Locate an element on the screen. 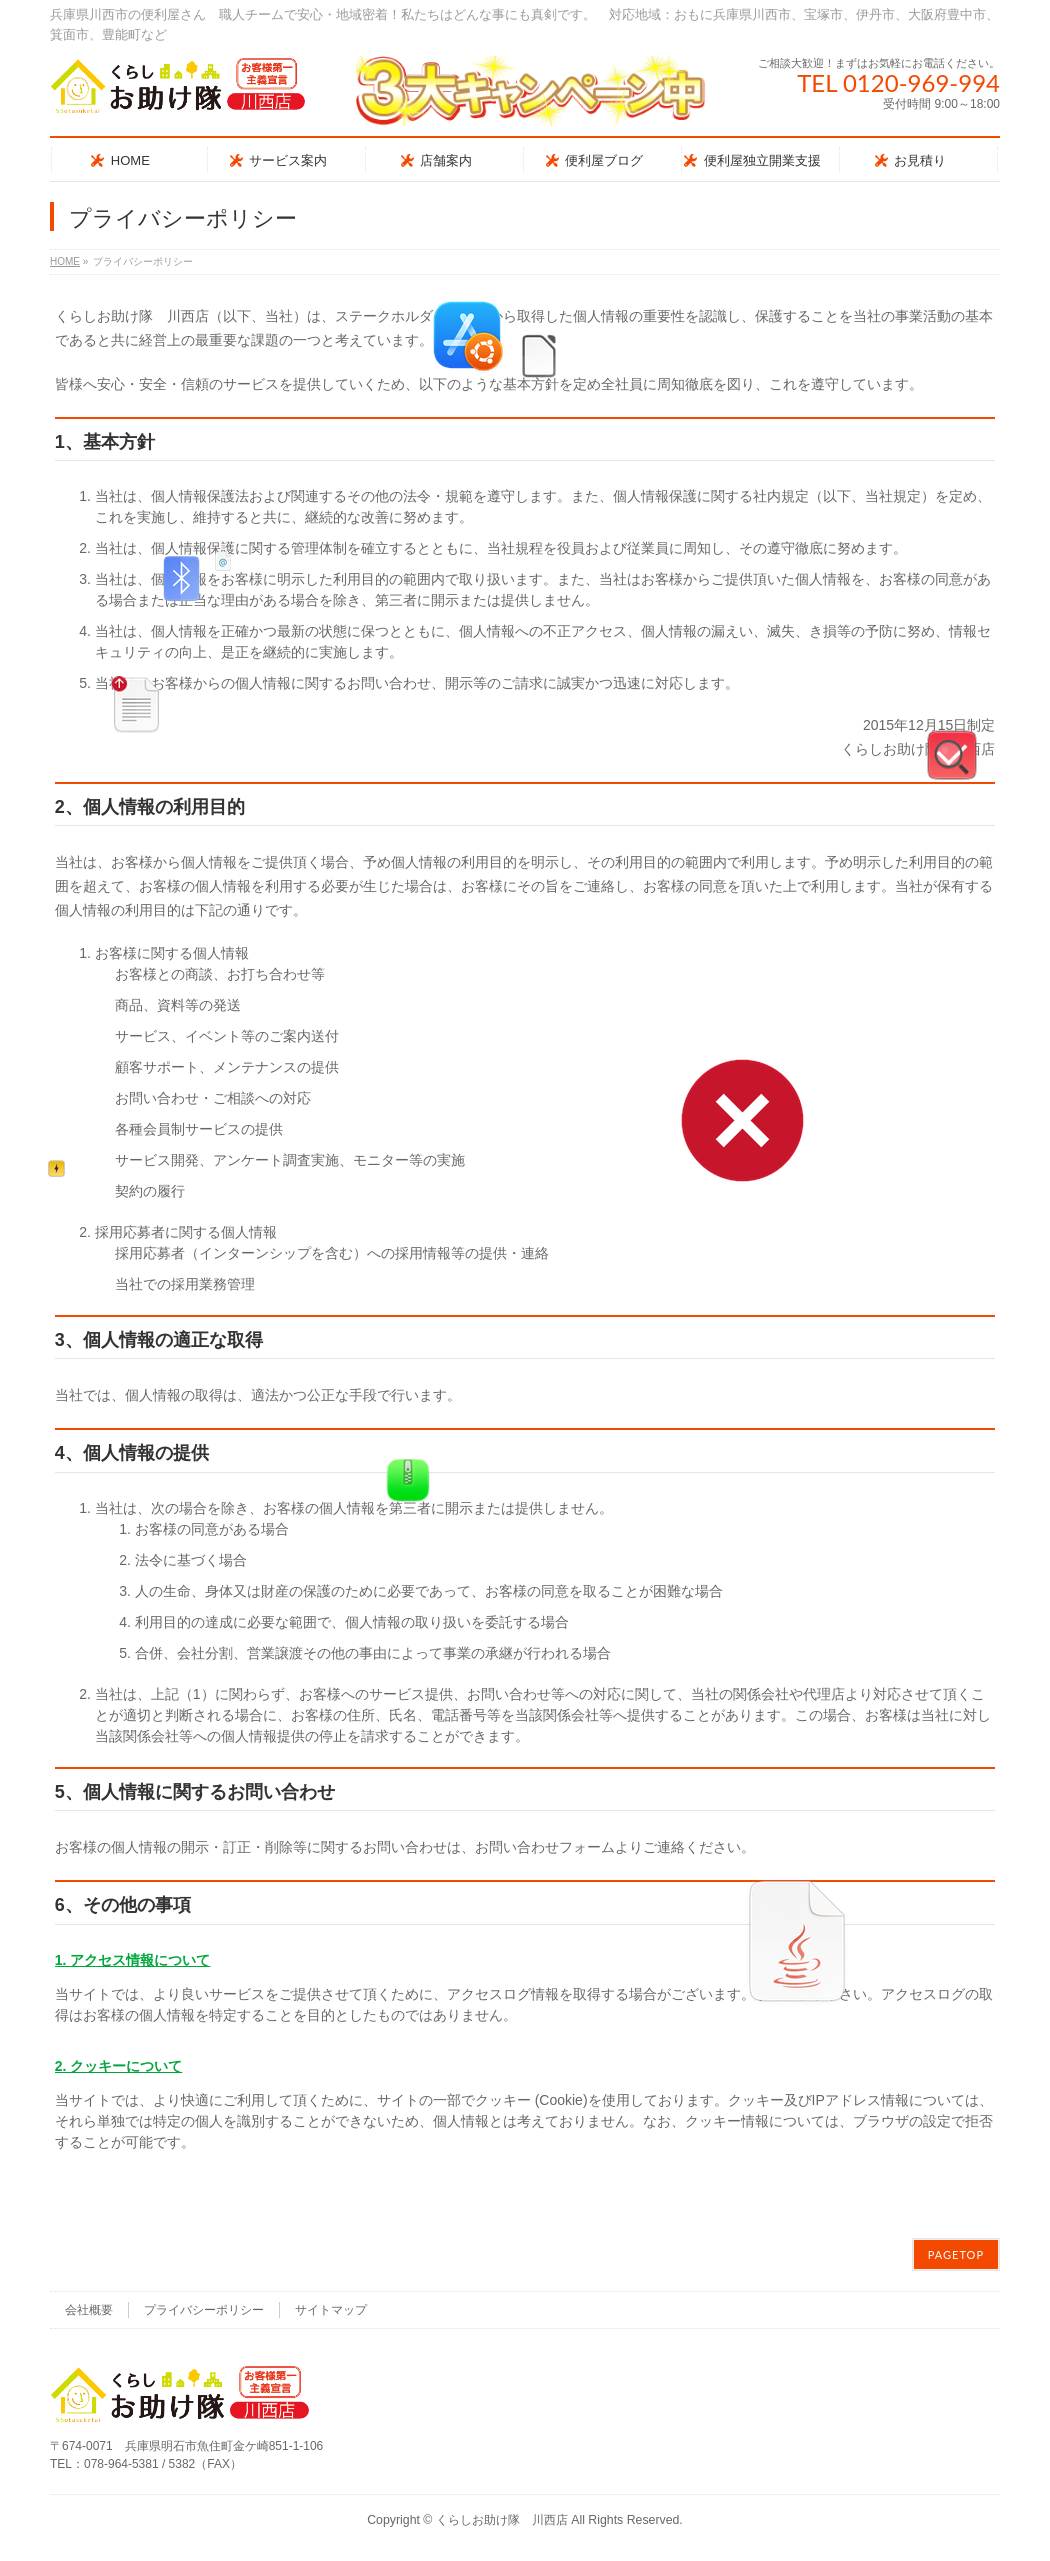 The width and height of the screenshot is (1050, 2561). open ubuntu software center is located at coordinates (467, 335).